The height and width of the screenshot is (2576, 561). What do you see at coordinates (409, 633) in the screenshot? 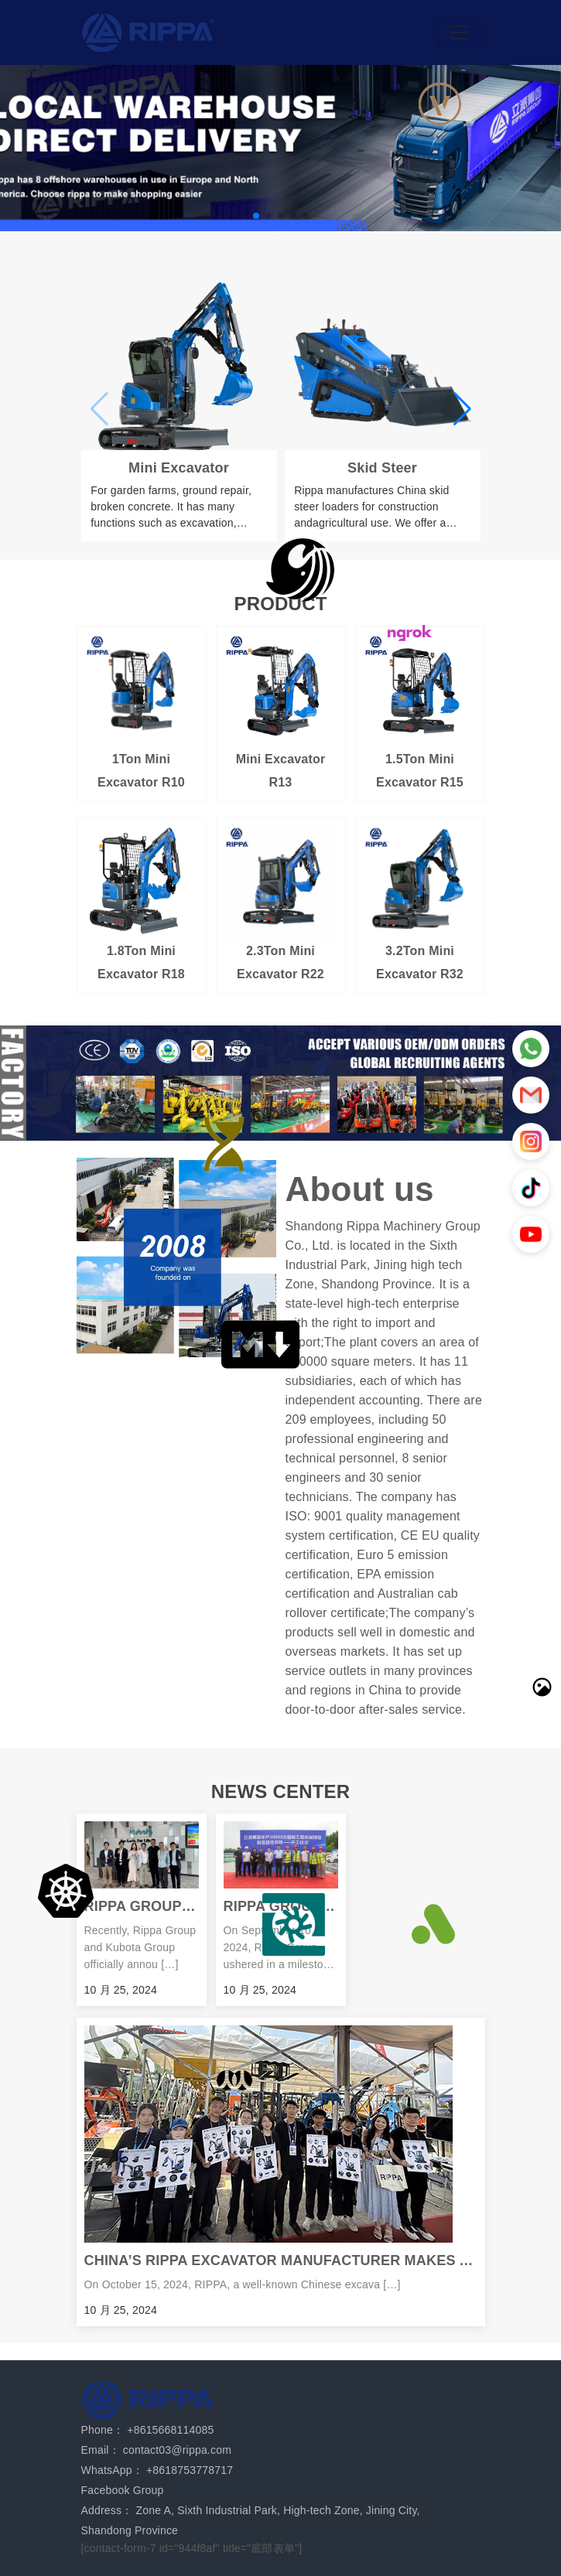
I see `ngrok service integration or connection` at bounding box center [409, 633].